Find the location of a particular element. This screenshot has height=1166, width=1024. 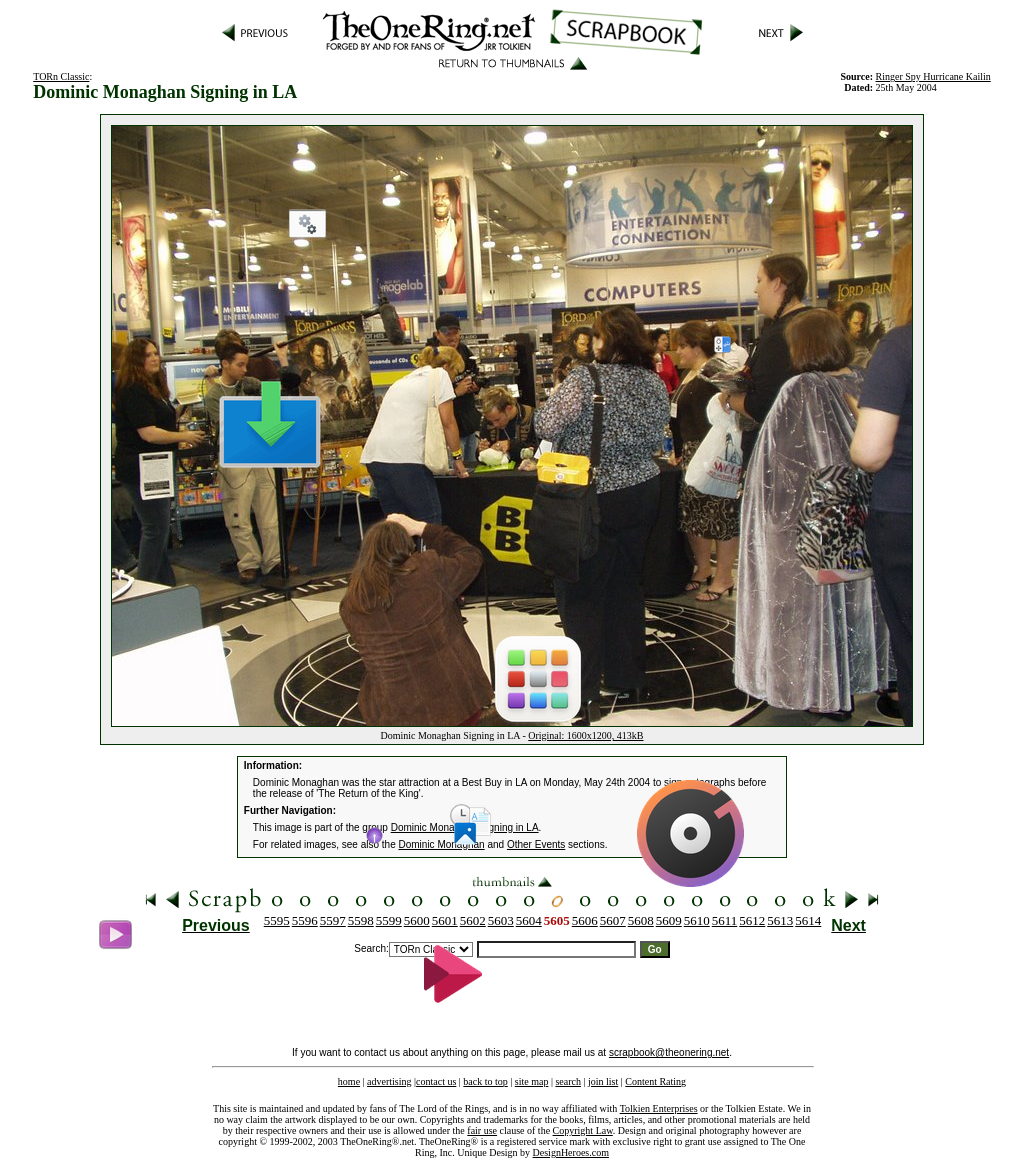

view recently accessed files or documents is located at coordinates (470, 824).